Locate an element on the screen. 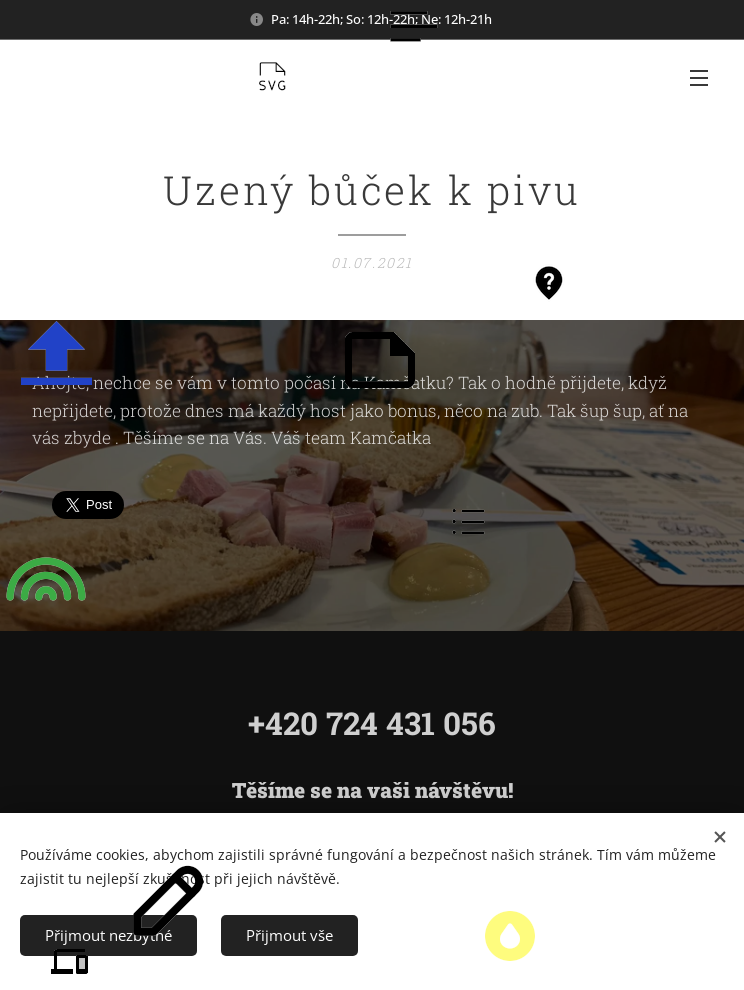  indicates pride or LGBTQ+ related content is located at coordinates (46, 579).